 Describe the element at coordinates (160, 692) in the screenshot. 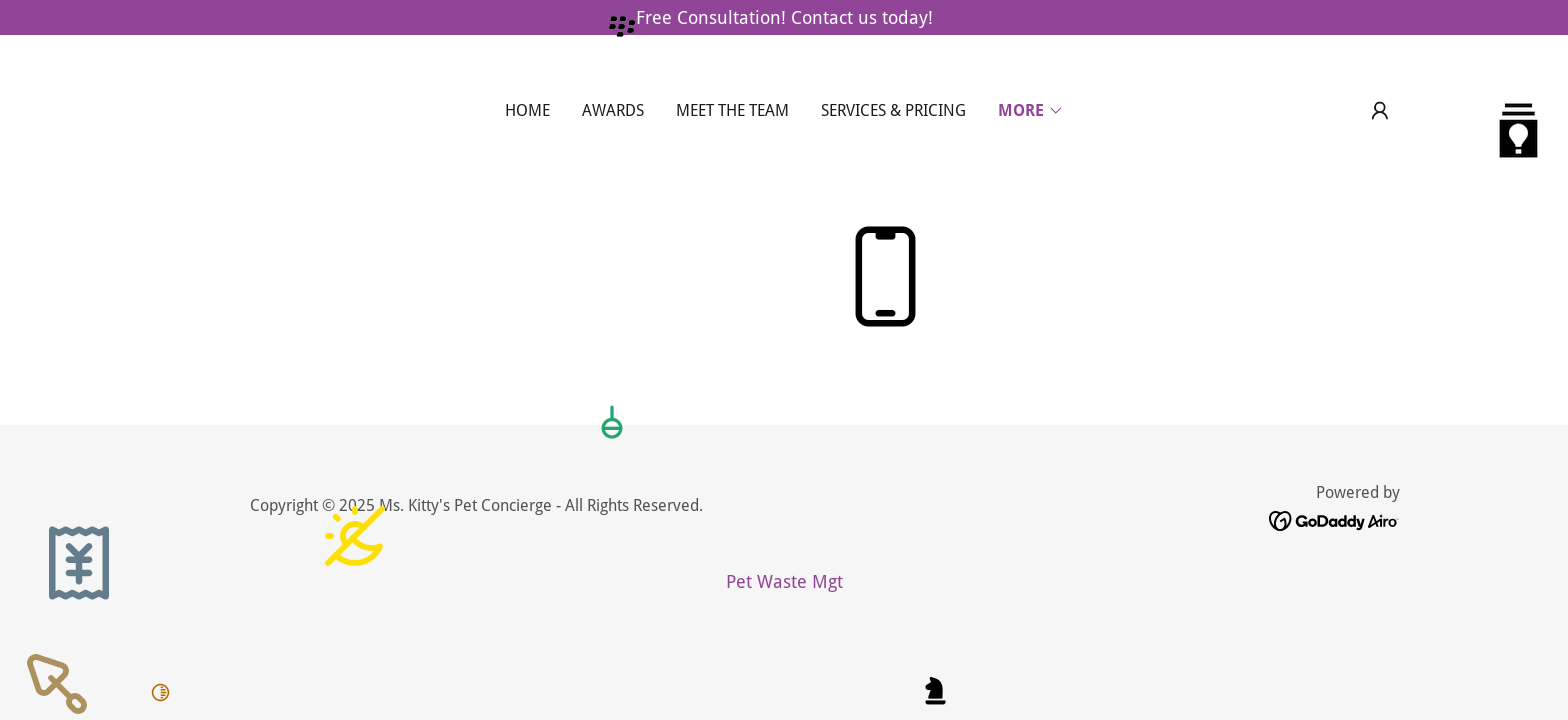

I see `toggle shadow effects on an element` at that location.